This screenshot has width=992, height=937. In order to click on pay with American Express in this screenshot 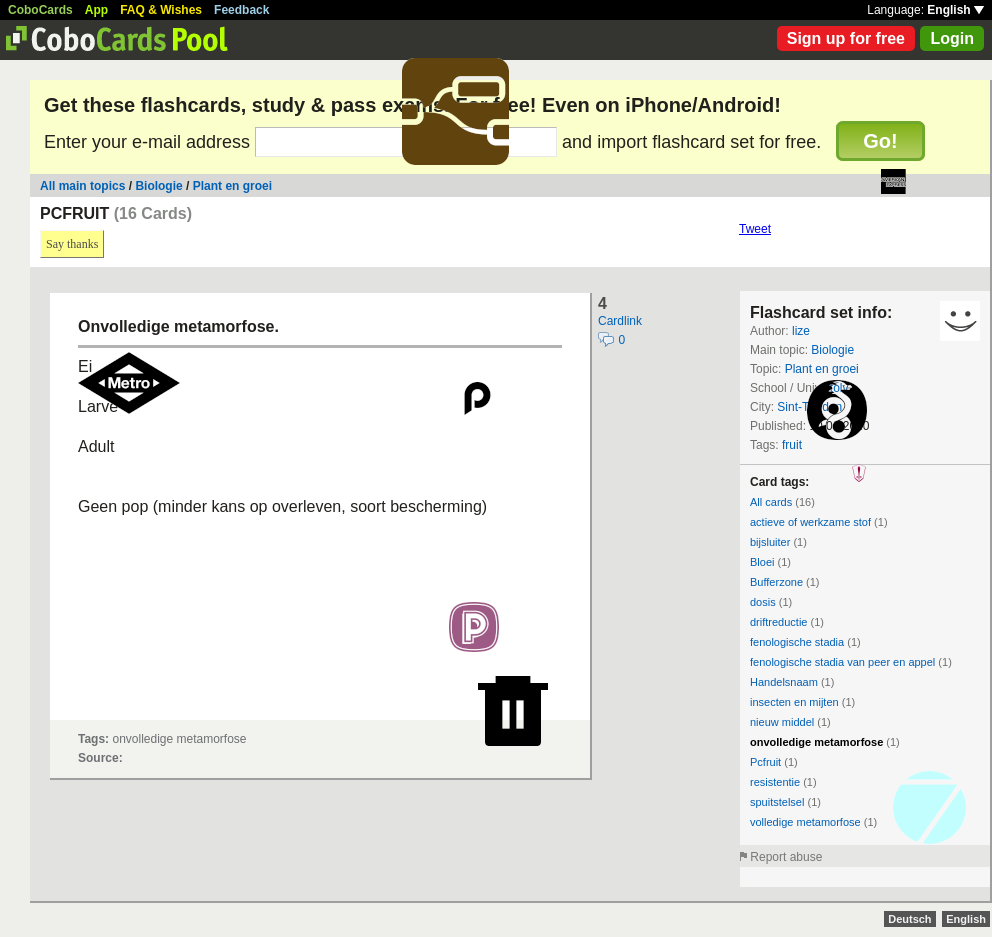, I will do `click(893, 181)`.